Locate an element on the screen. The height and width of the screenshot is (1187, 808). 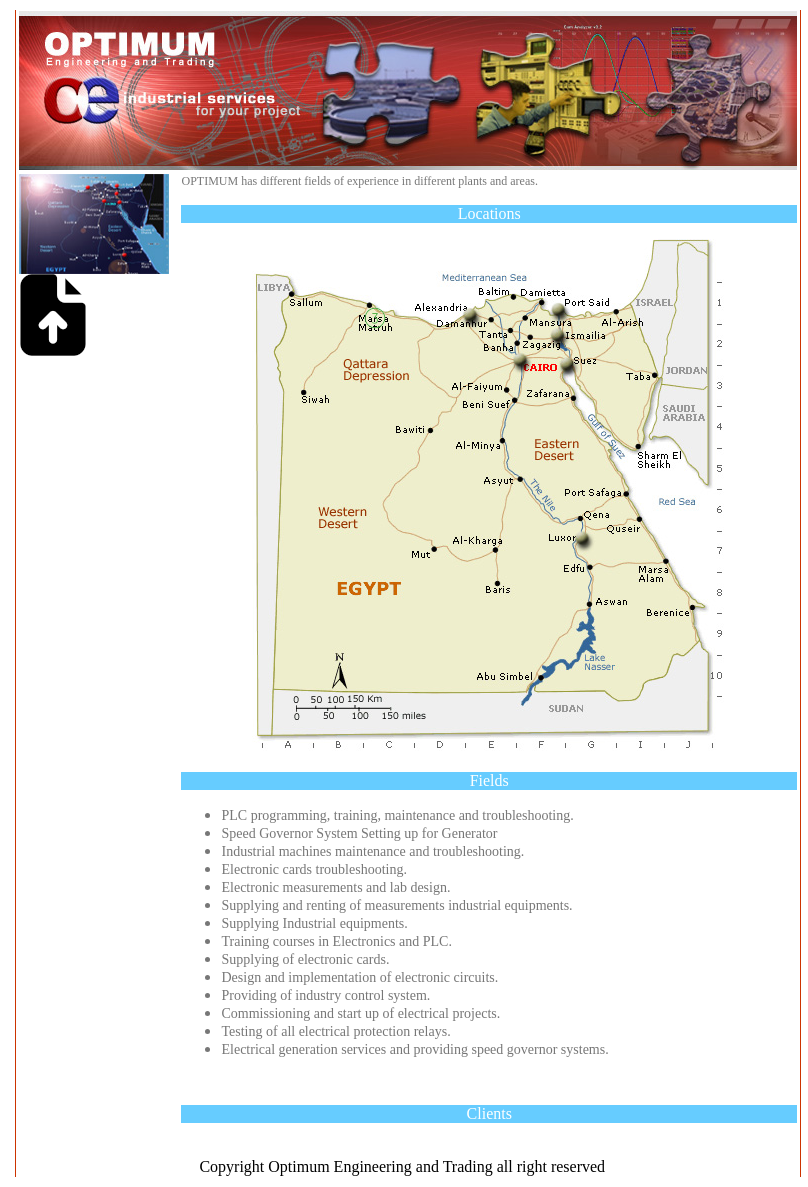
upload a file is located at coordinates (53, 315).